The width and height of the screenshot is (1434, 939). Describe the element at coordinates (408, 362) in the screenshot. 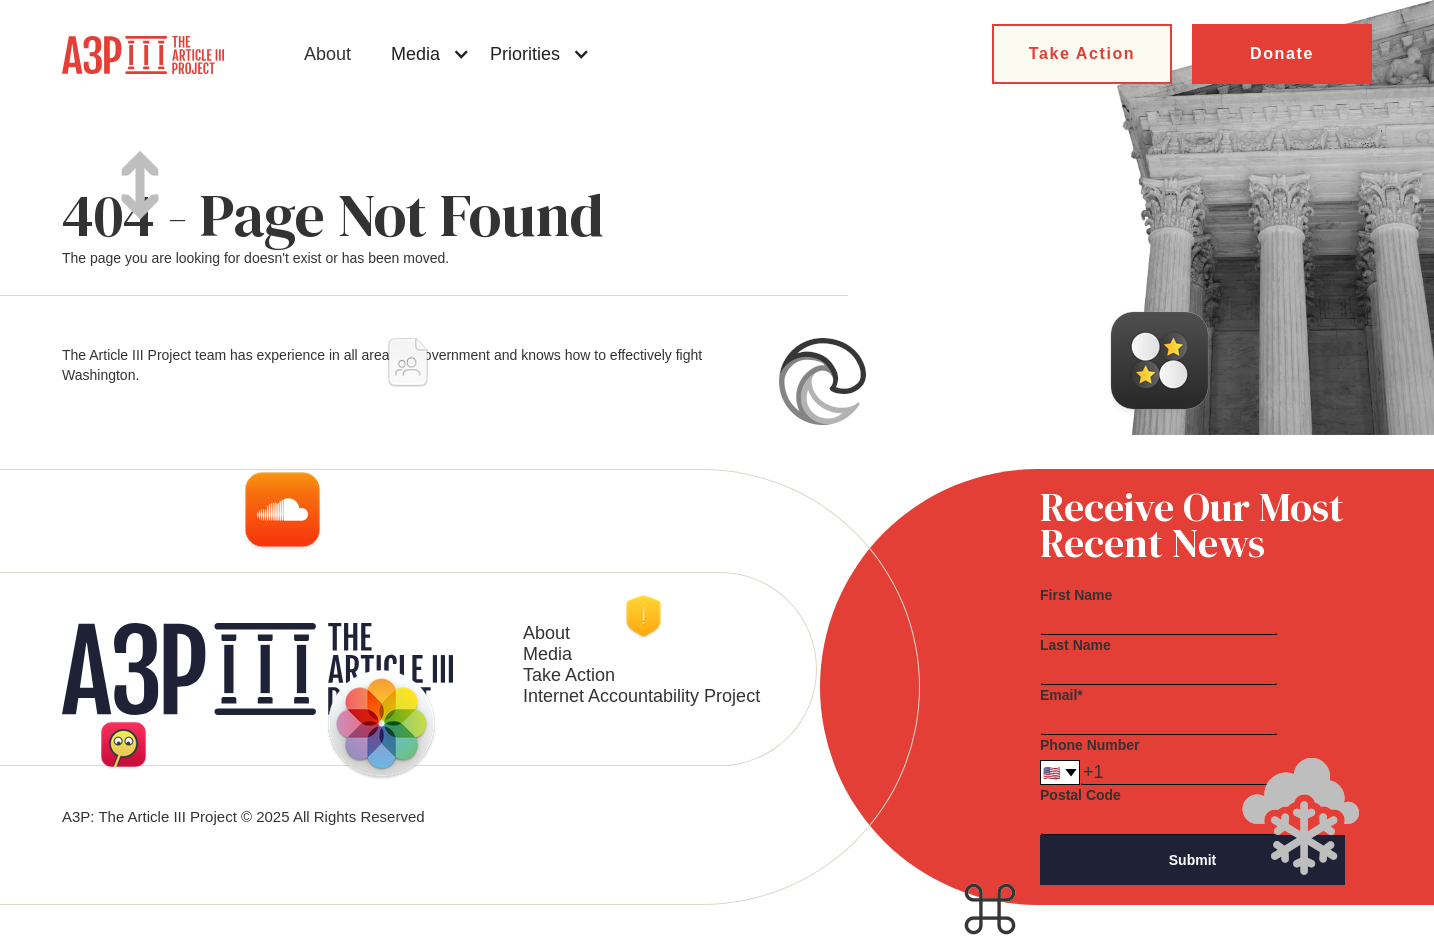

I see `indicates an authors or contributors file` at that location.